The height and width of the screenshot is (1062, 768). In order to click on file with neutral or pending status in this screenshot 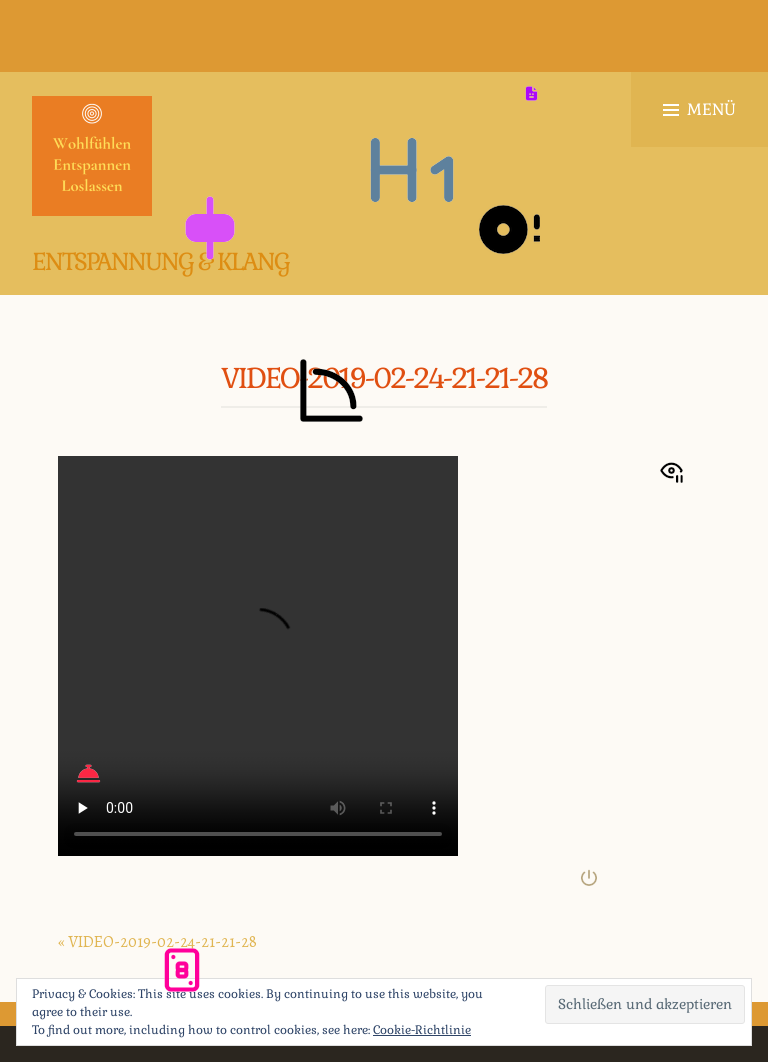, I will do `click(531, 93)`.